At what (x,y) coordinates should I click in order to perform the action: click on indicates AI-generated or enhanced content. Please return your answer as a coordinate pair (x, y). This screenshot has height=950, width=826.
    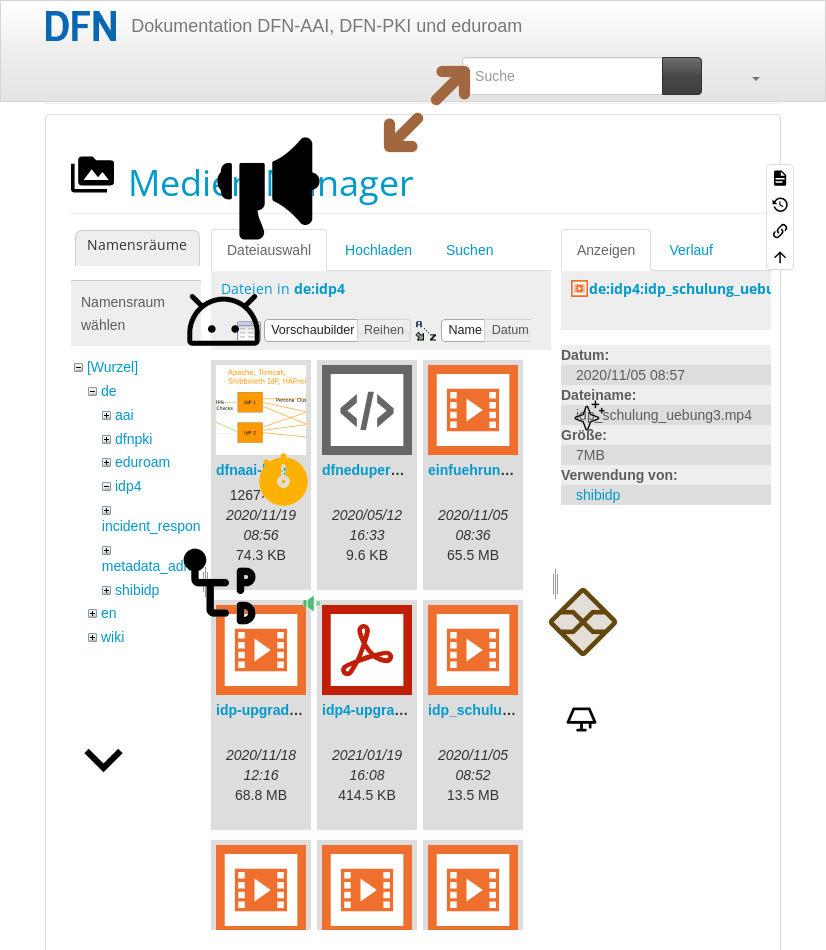
    Looking at the image, I should click on (589, 416).